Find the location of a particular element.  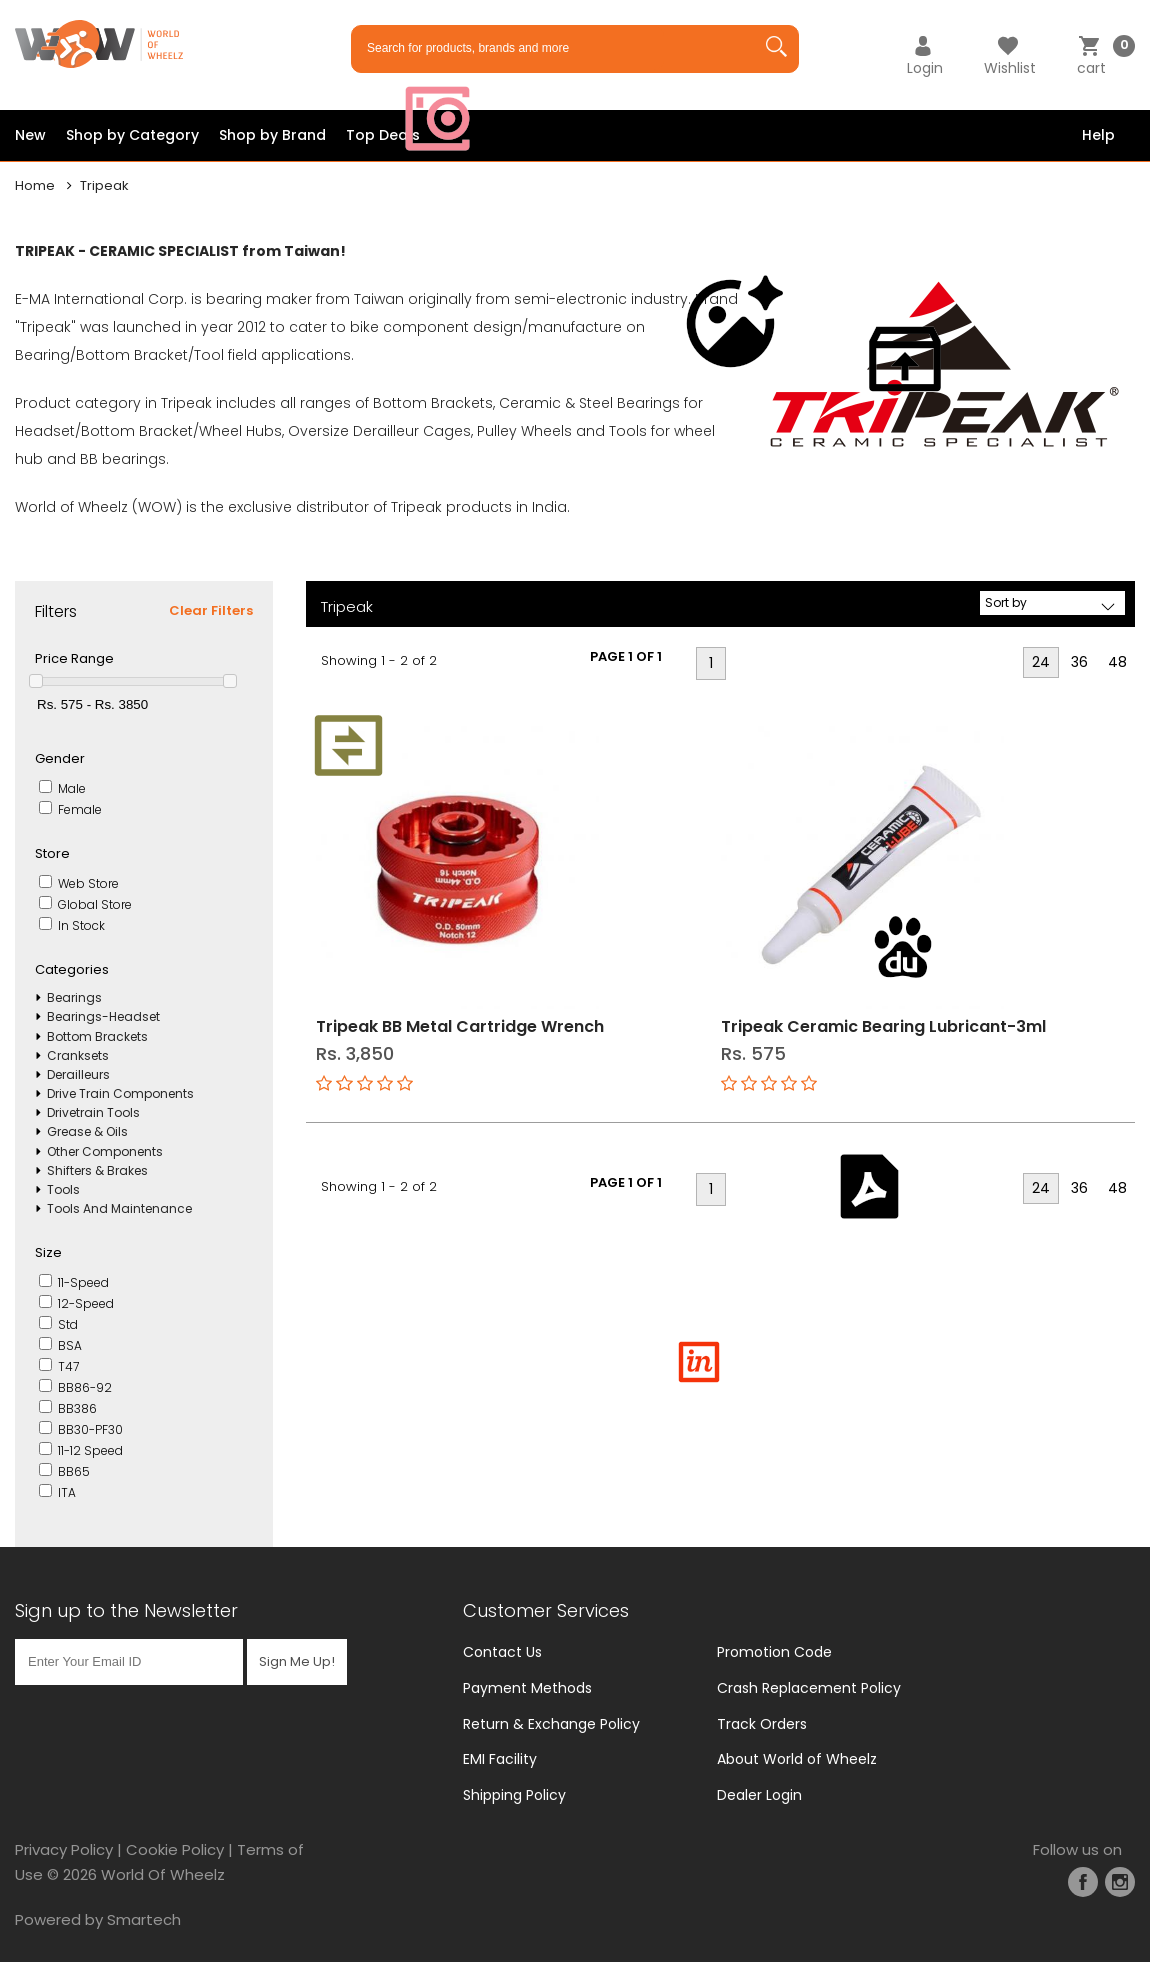

access photo gallery is located at coordinates (437, 118).